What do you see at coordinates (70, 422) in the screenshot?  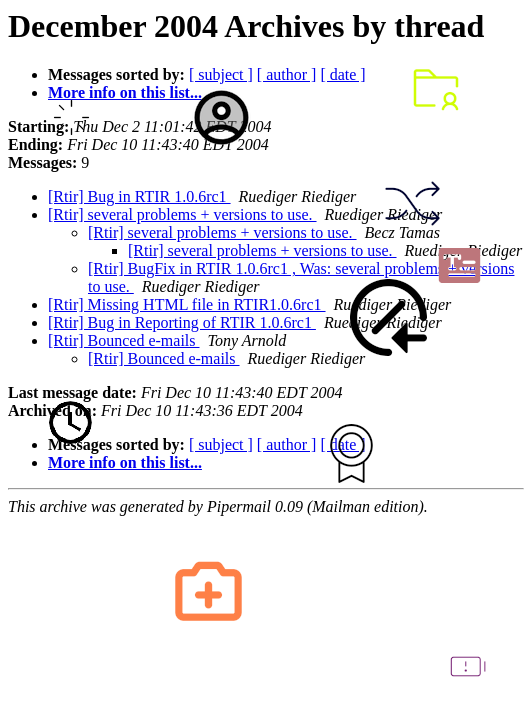 I see `view schedule or upcoming events` at bounding box center [70, 422].